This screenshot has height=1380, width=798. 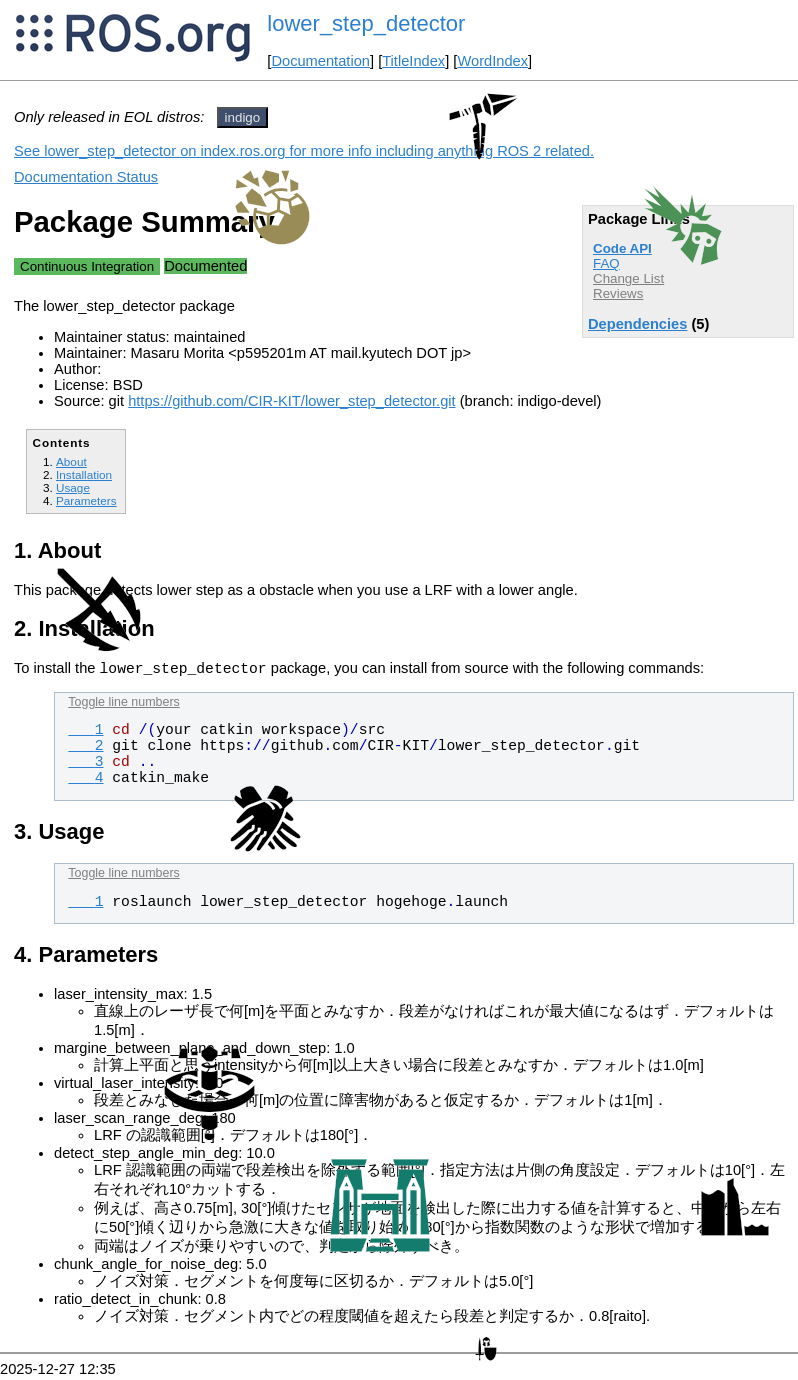 I want to click on indicates a destructible object or breakable item, so click(x=272, y=207).